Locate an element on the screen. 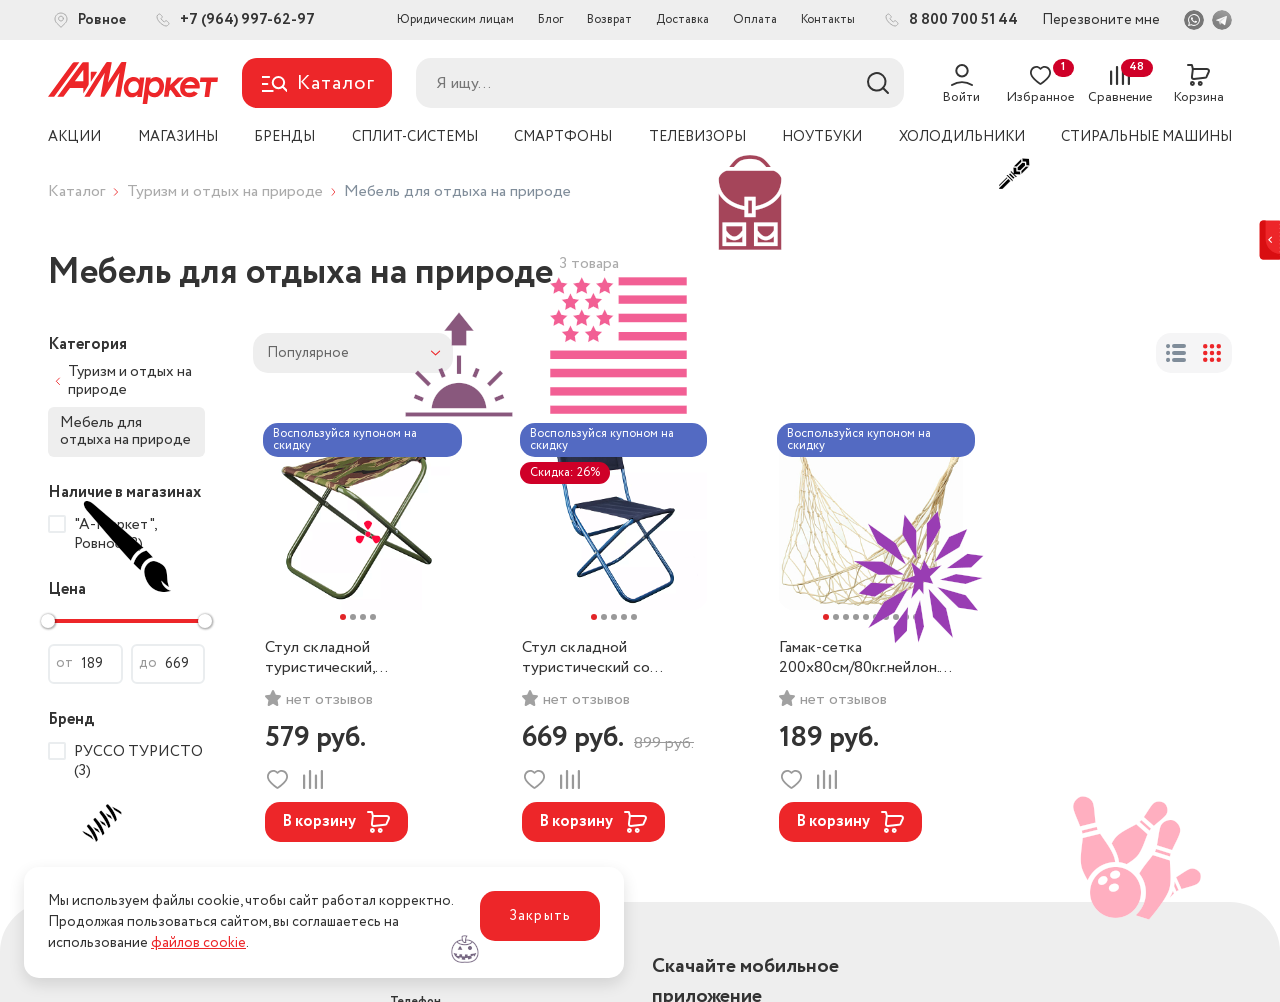  indicates radioactive or hazardous material is located at coordinates (368, 532).